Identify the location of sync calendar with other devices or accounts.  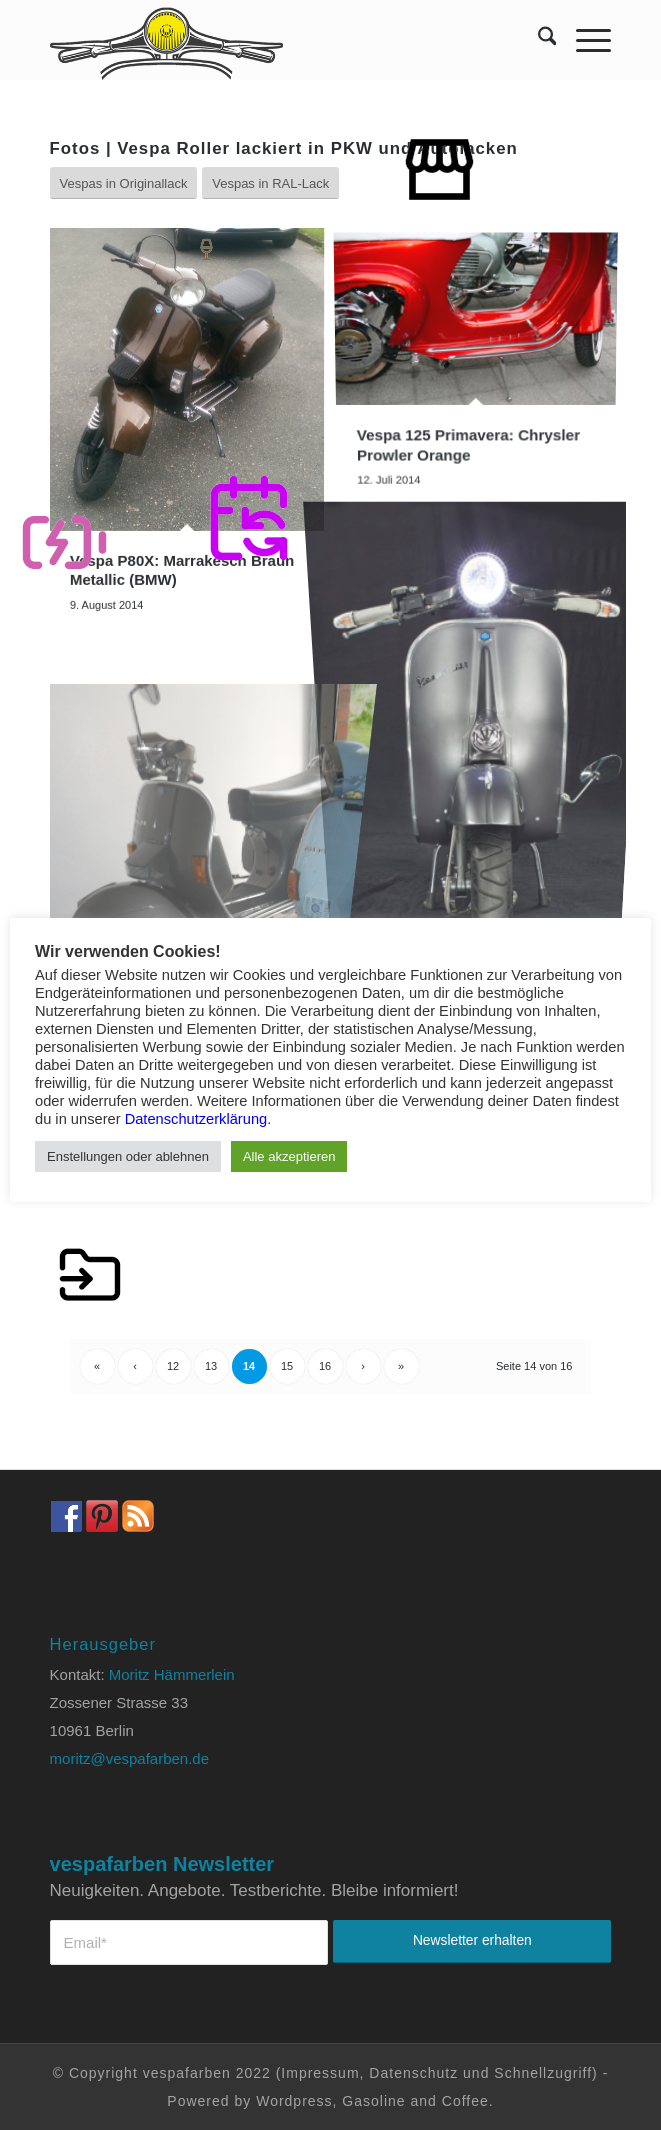
(249, 518).